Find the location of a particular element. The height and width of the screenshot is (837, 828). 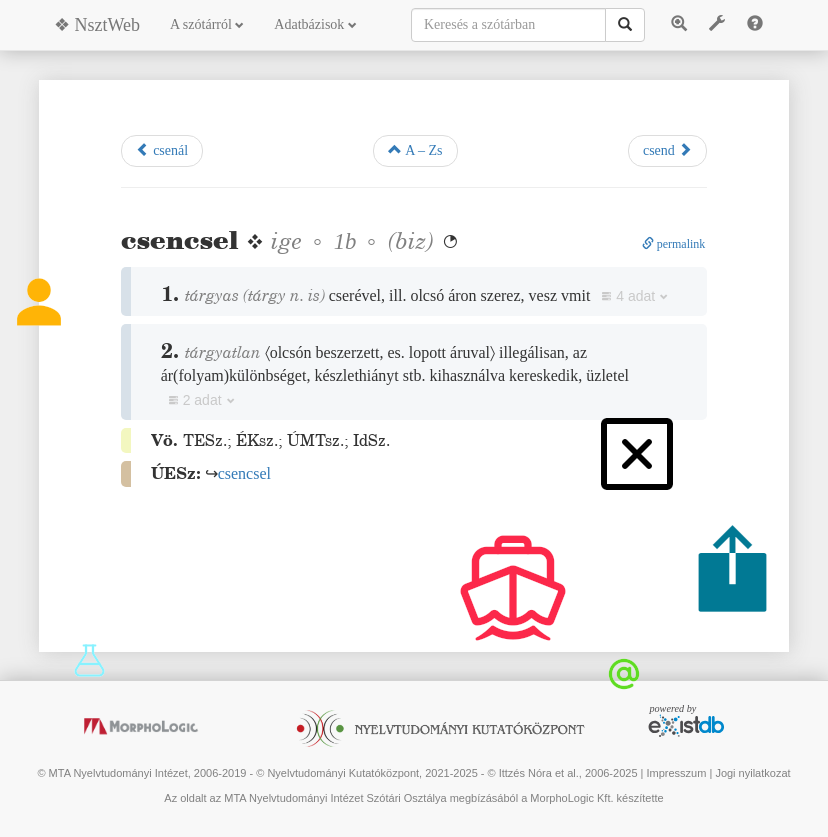

access experimental or beta features is located at coordinates (89, 660).